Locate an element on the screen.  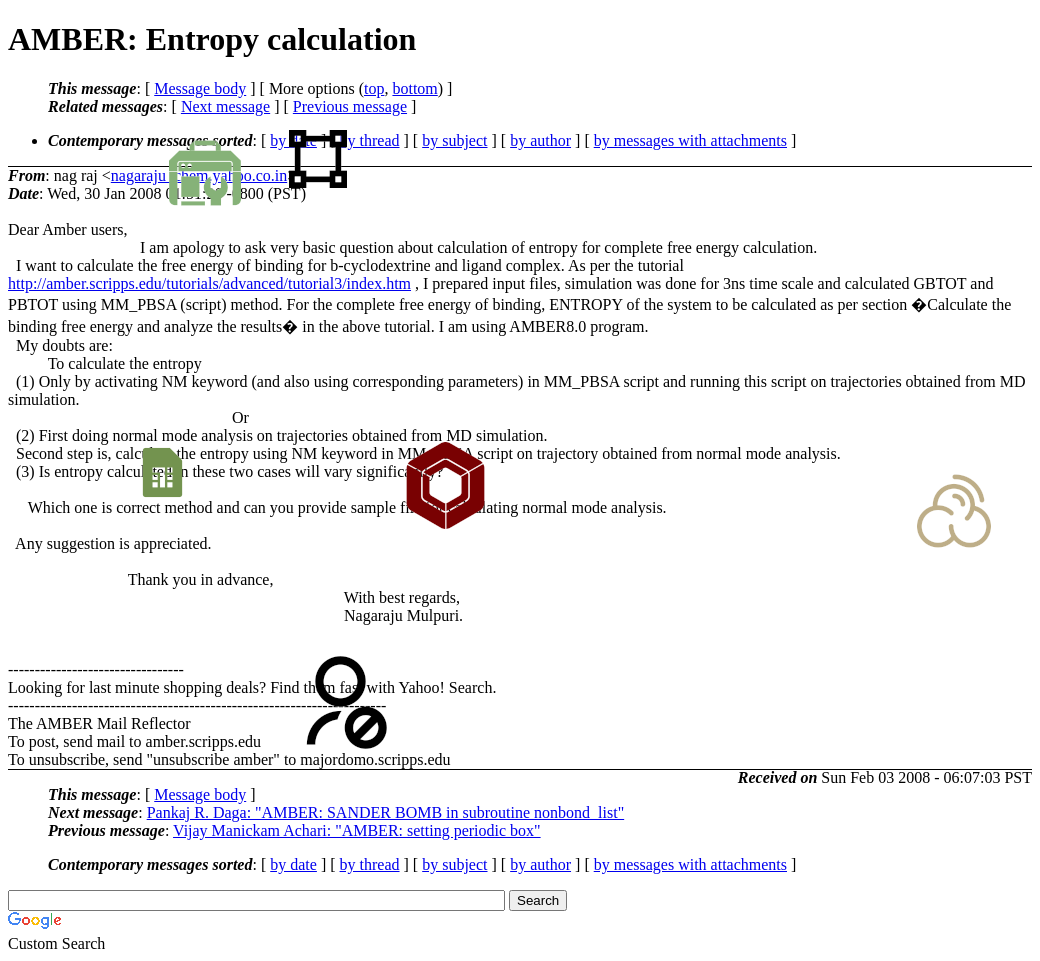
sonarqube cloud logo is located at coordinates (954, 511).